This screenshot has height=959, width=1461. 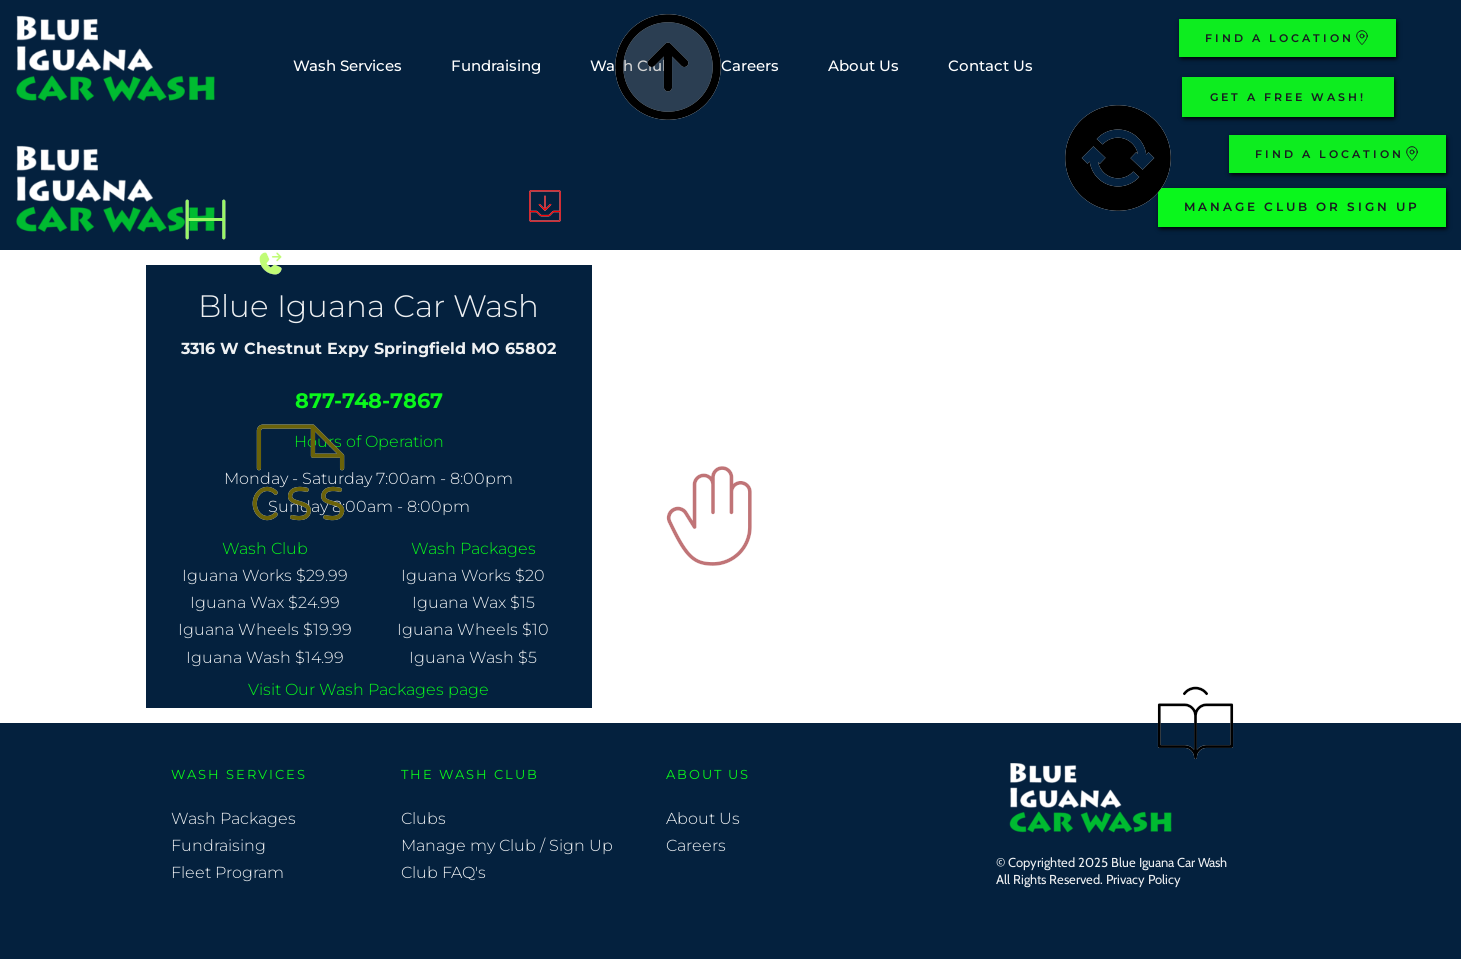 I want to click on scroll to top of page, so click(x=668, y=67).